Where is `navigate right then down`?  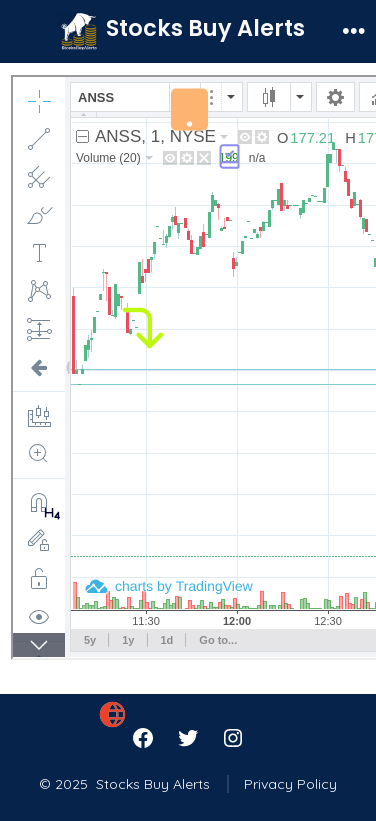 navigate right then down is located at coordinates (143, 328).